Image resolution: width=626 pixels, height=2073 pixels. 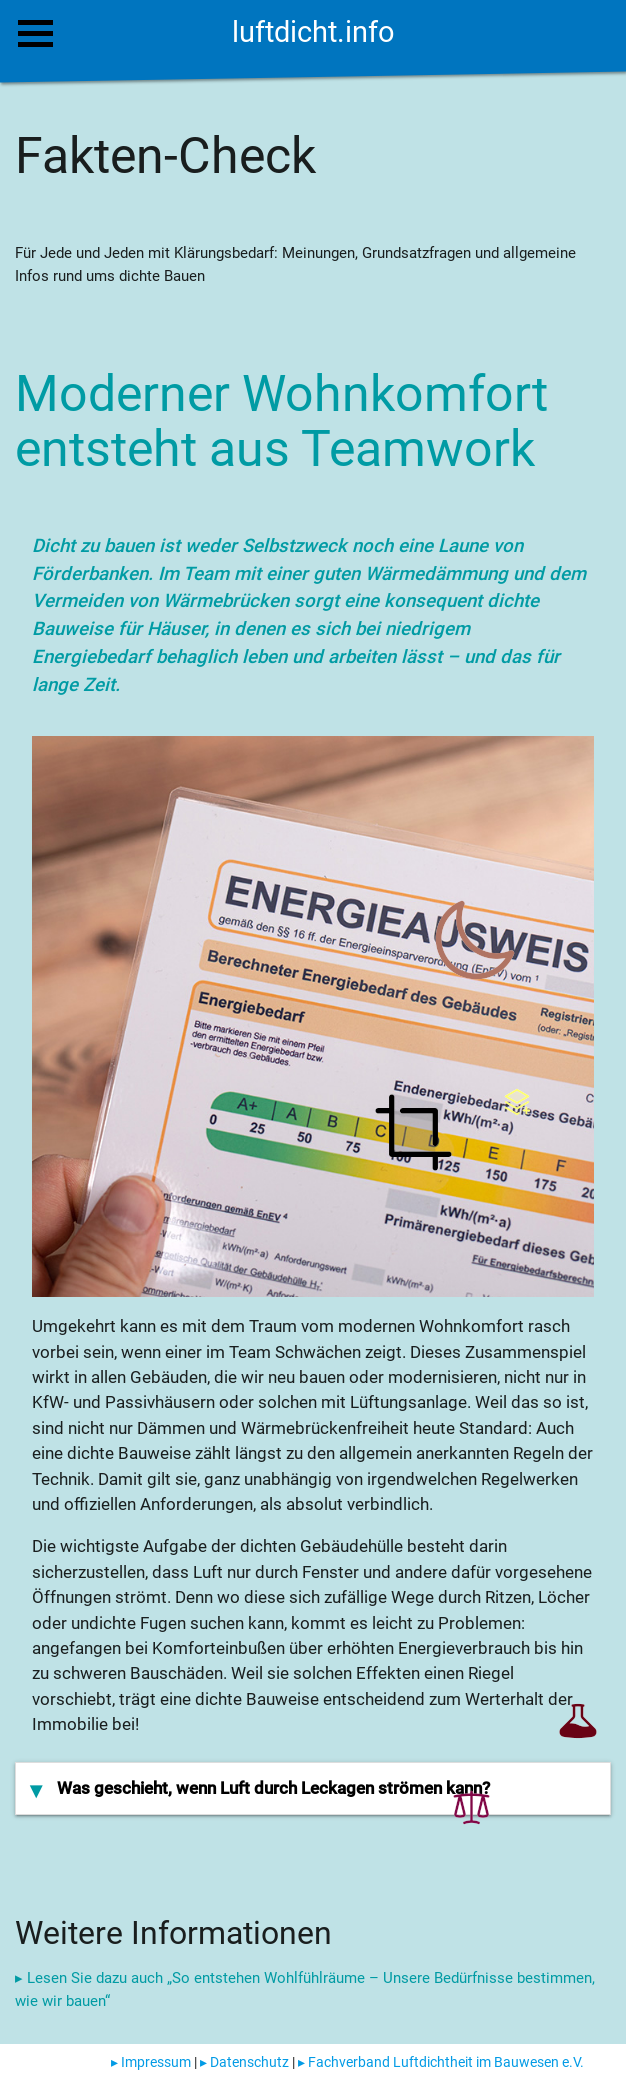 What do you see at coordinates (473, 941) in the screenshot?
I see `switch to dark mode` at bounding box center [473, 941].